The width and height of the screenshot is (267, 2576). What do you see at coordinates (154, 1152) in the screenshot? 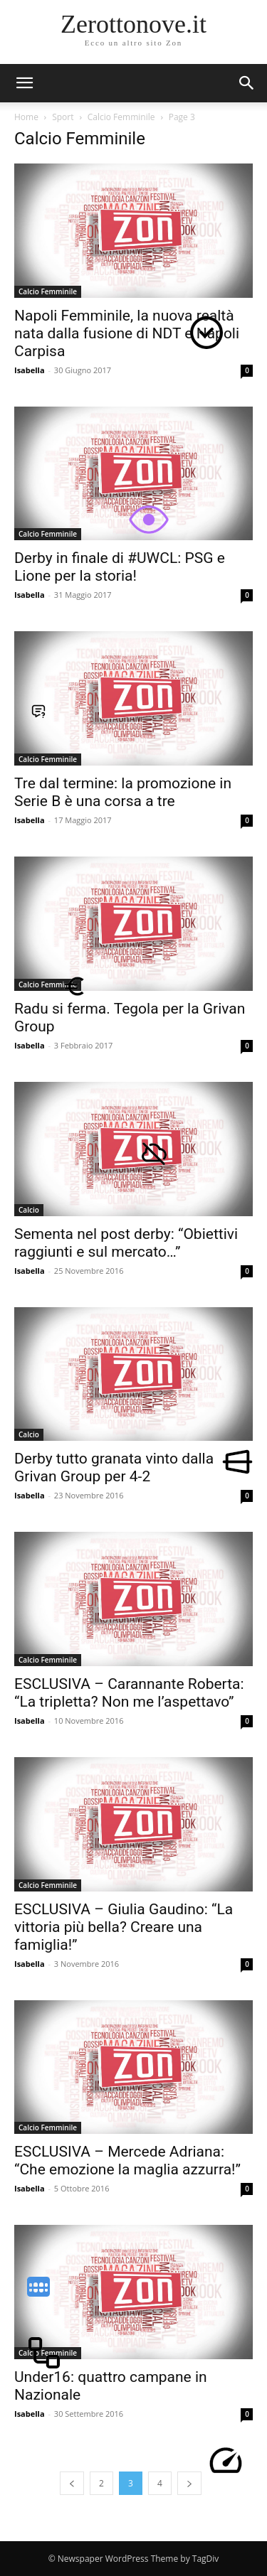
I see `indicates cloud sync is unavailable` at bounding box center [154, 1152].